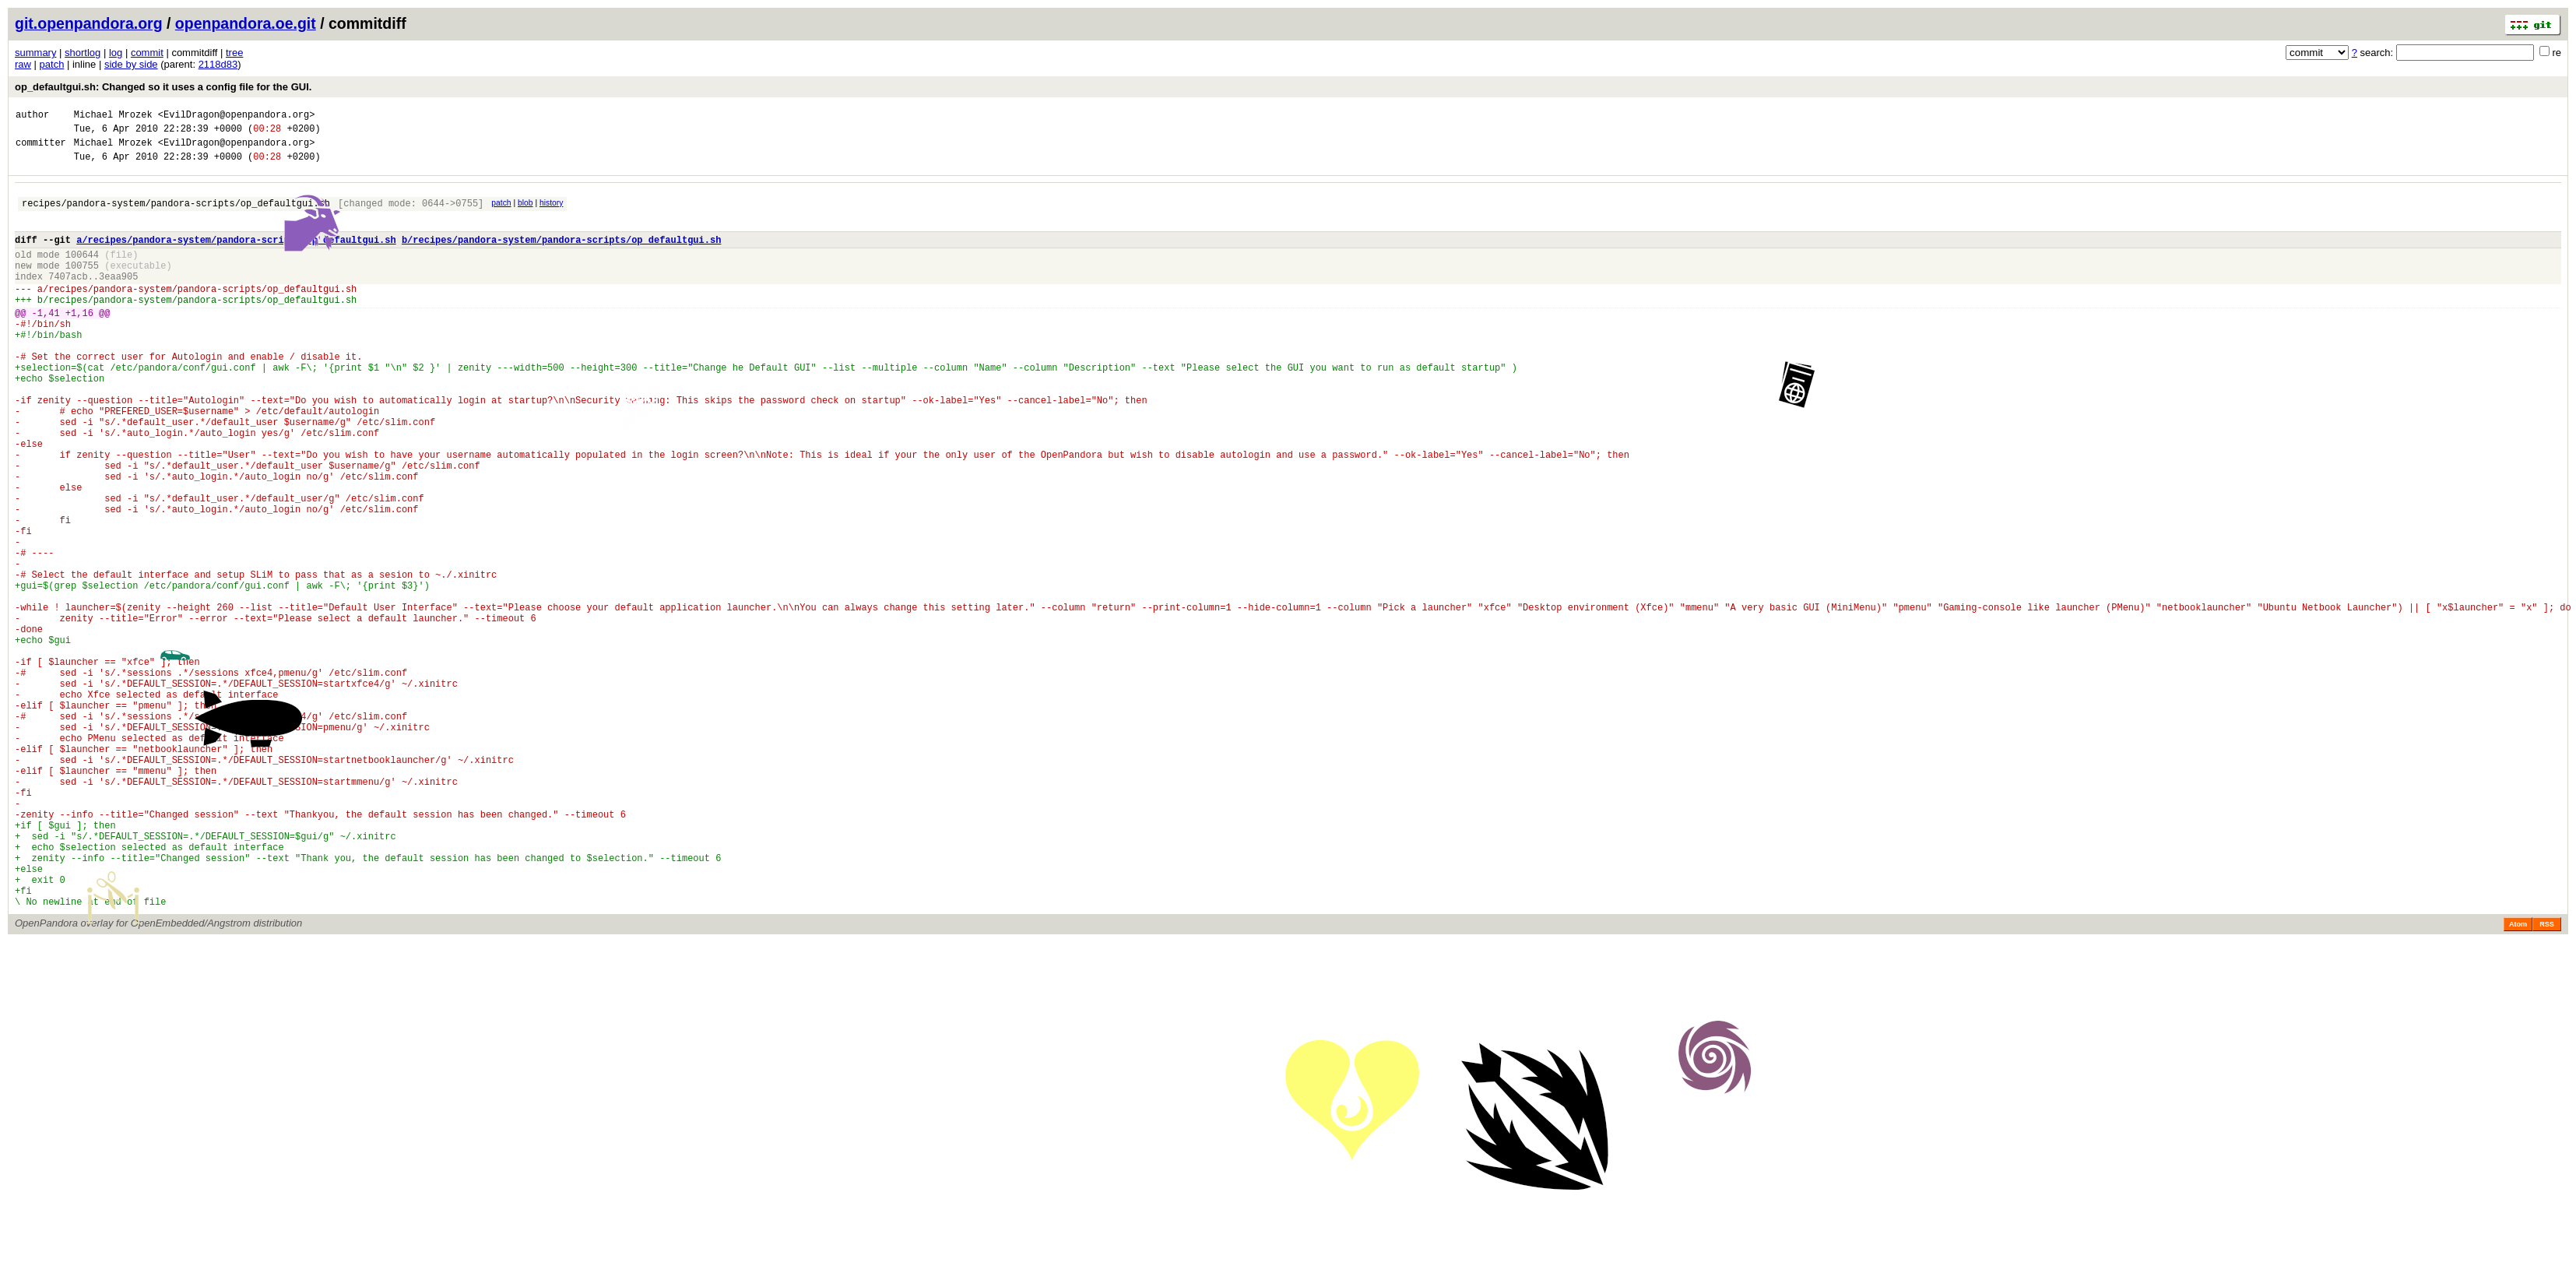 This screenshot has height=1273, width=2576. Describe the element at coordinates (1535, 1117) in the screenshot. I see `indicates a swift or speed-enhanced attack ability` at that location.